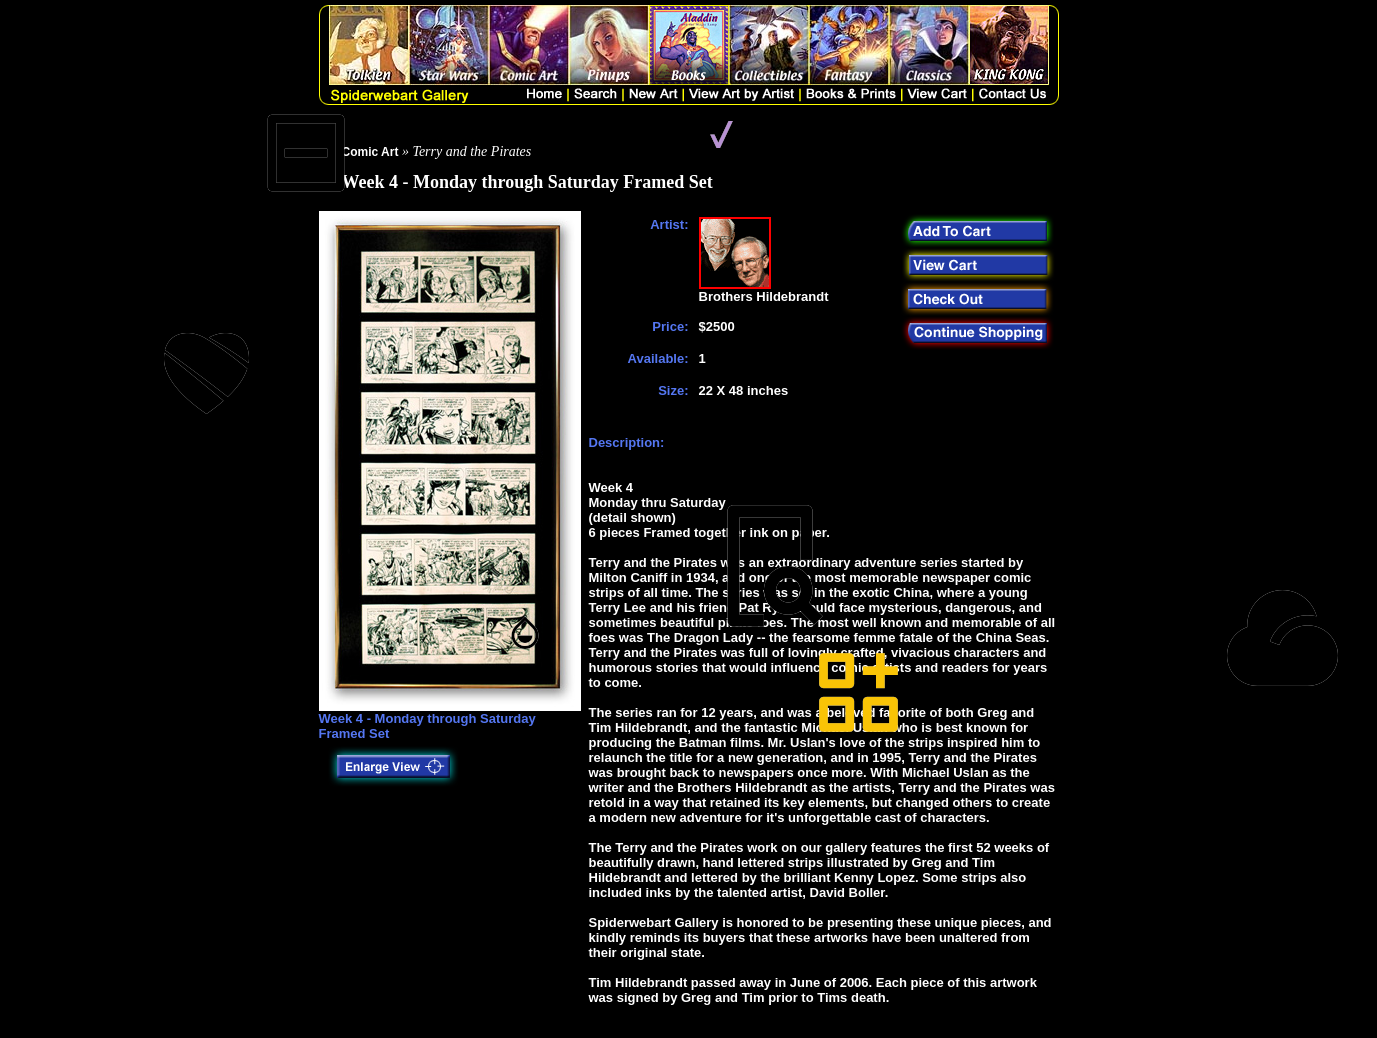 This screenshot has height=1038, width=1377. What do you see at coordinates (858, 692) in the screenshot?
I see `add a new function or module` at bounding box center [858, 692].